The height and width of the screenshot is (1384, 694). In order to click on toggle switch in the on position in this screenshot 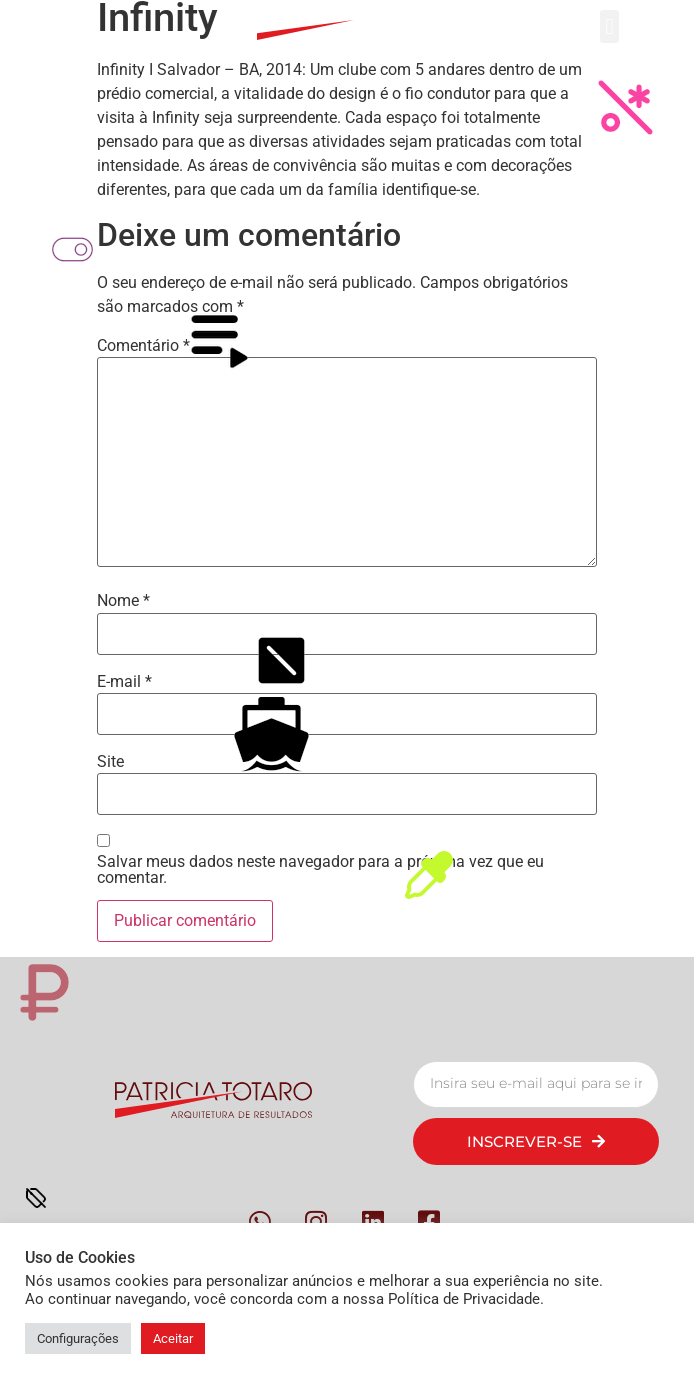, I will do `click(72, 249)`.